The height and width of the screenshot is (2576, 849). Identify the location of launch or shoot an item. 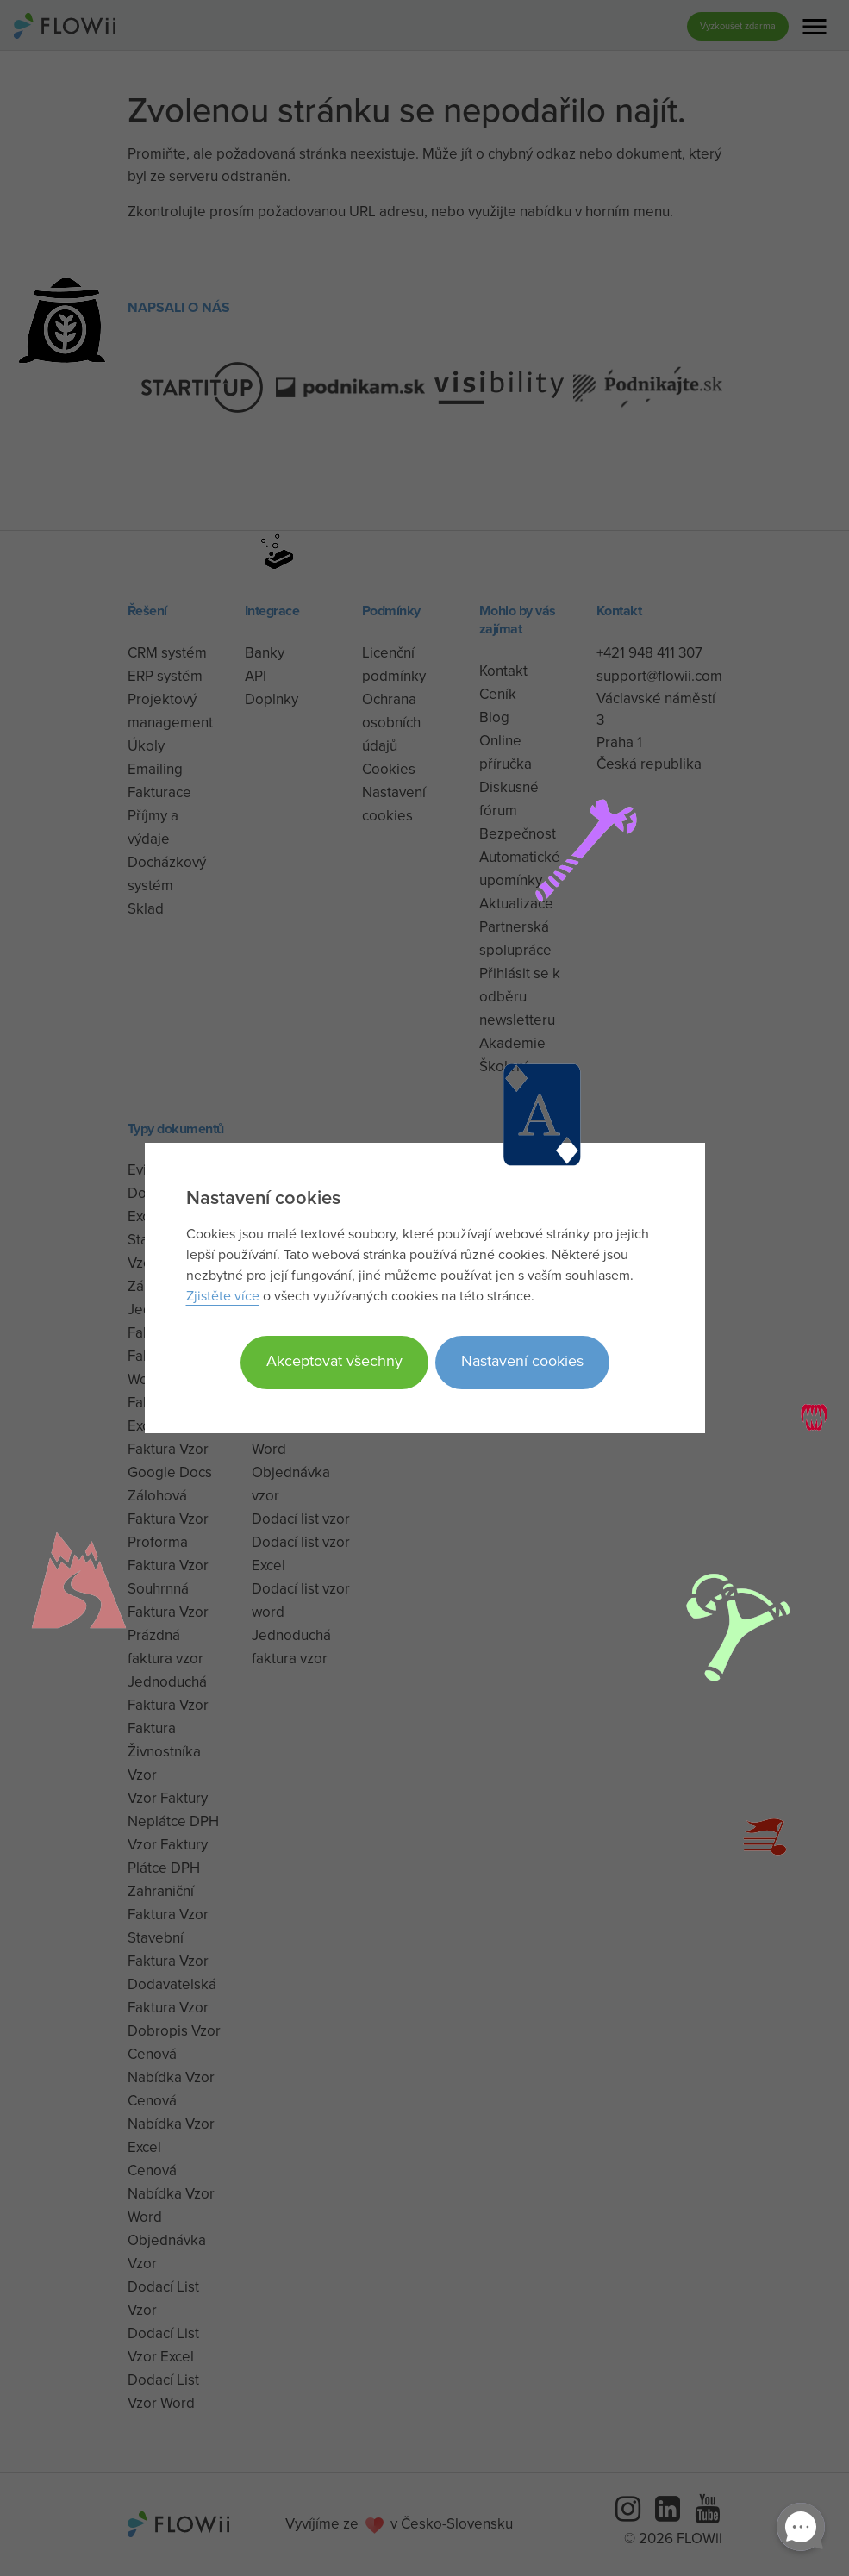
(736, 1628).